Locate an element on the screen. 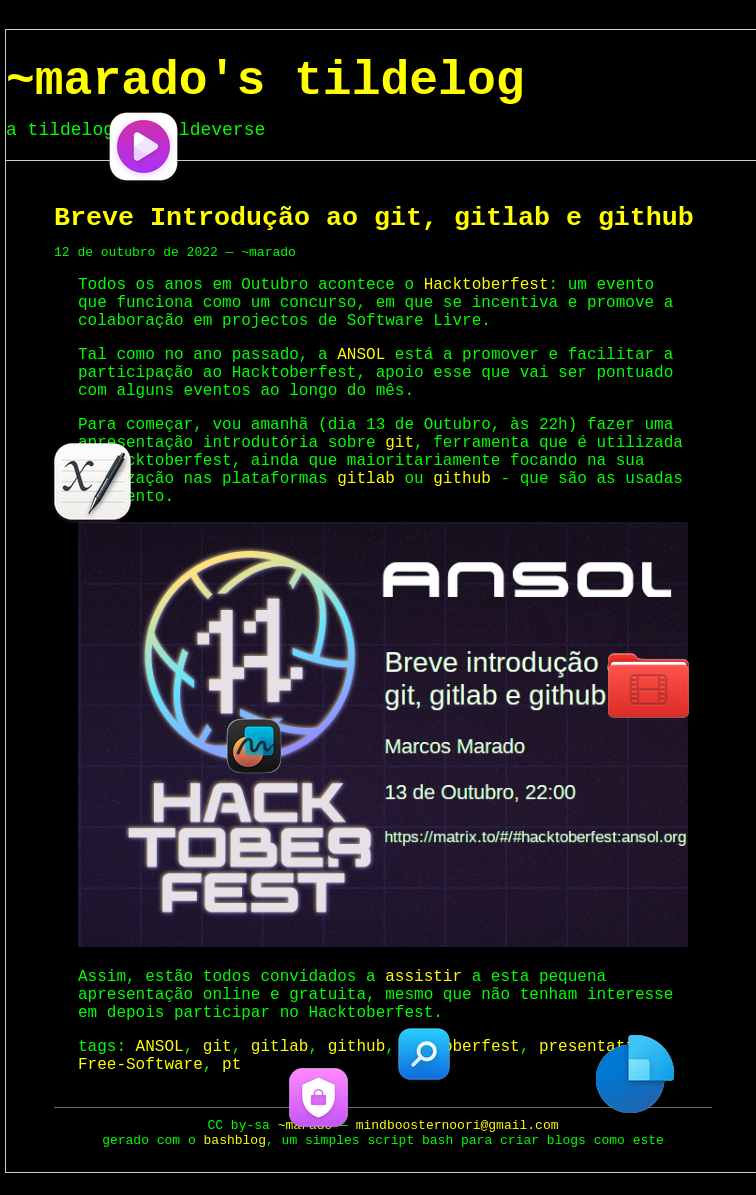 The image size is (756, 1195). open mplayer media player app is located at coordinates (143, 146).